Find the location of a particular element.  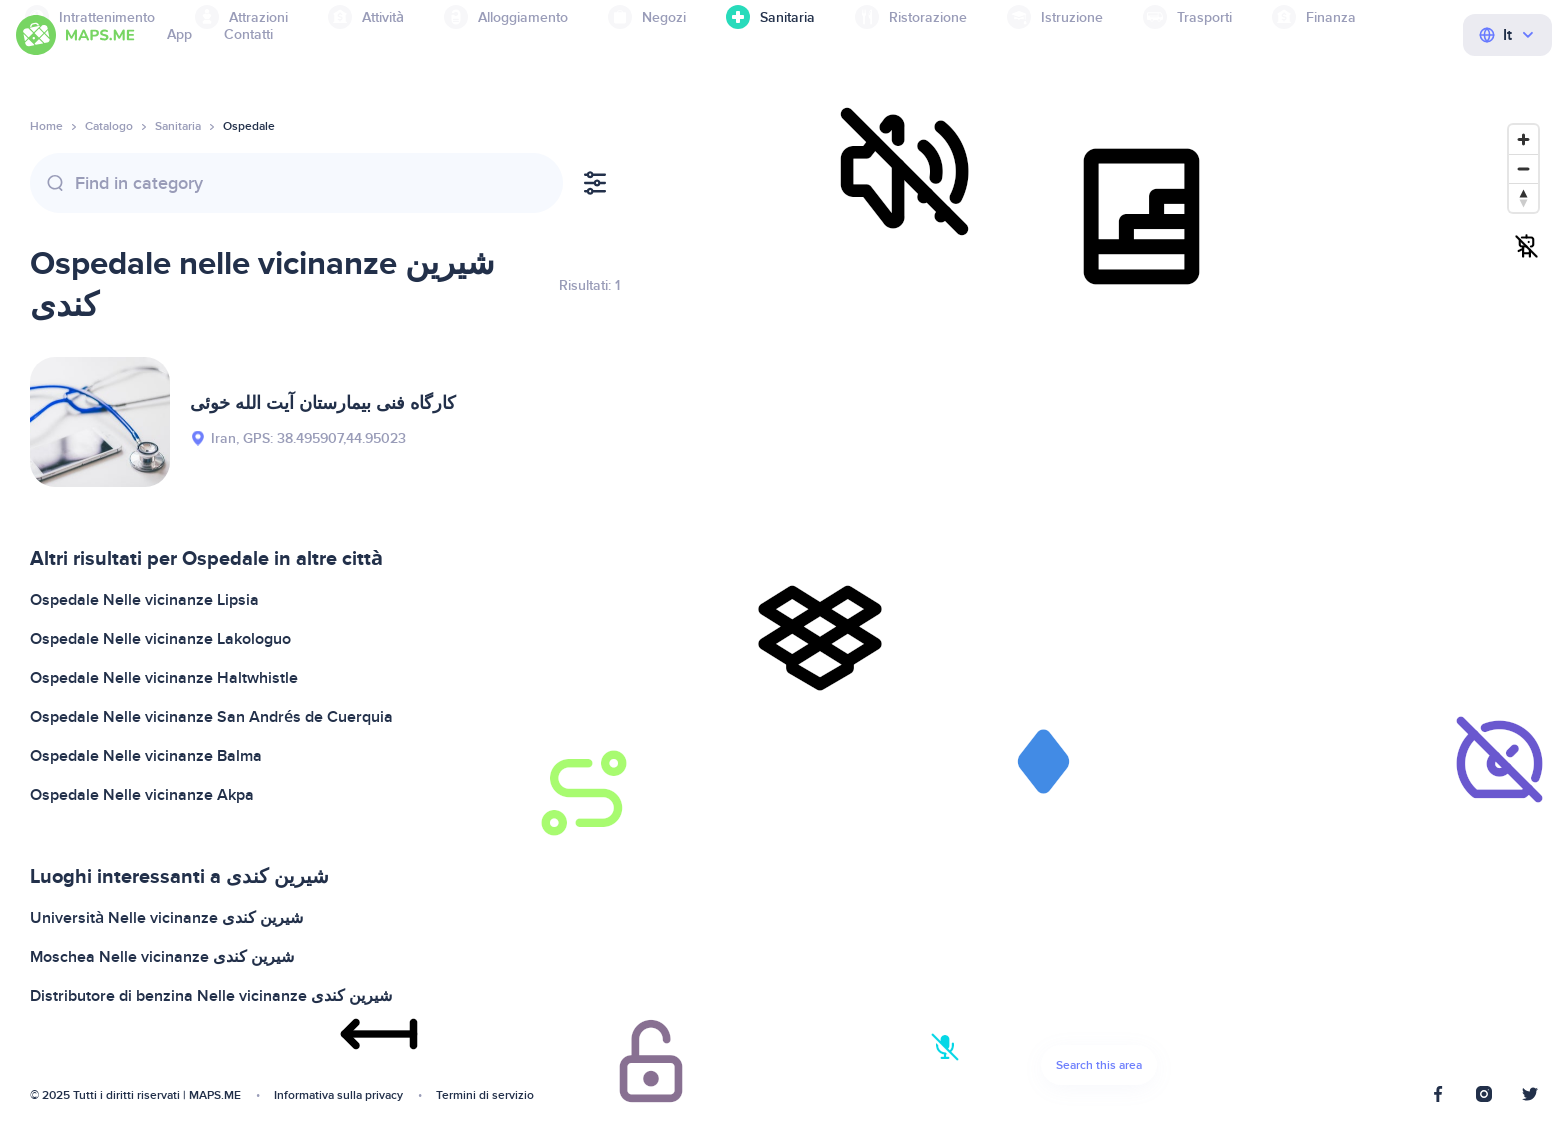

indicates stairs or stairway access is located at coordinates (1141, 216).